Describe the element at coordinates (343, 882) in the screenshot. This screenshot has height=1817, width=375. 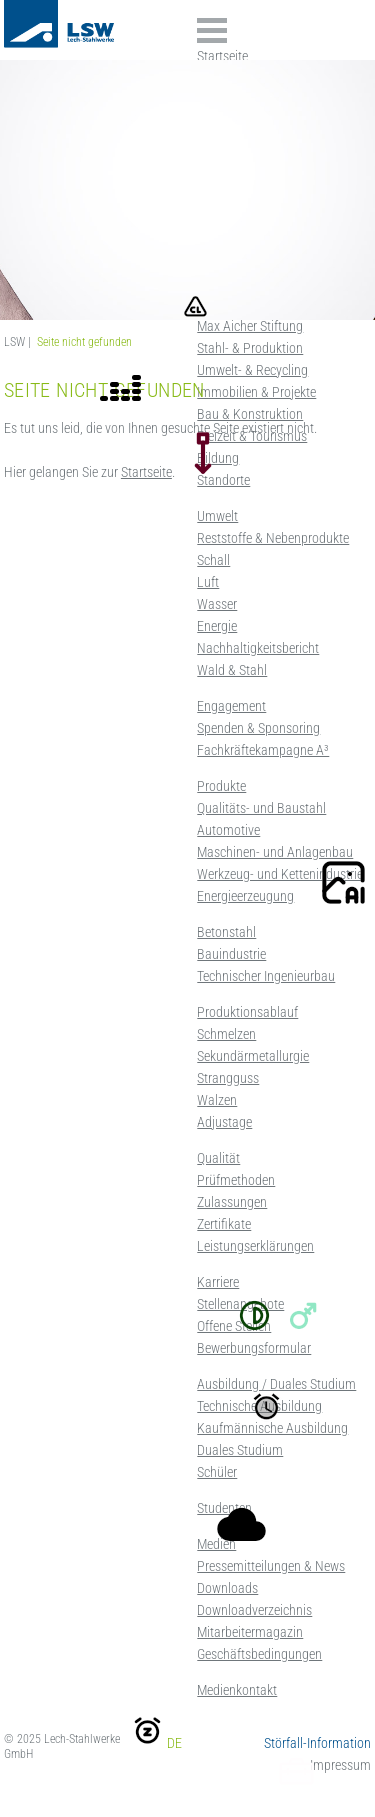
I see `enhance photo with AI tools` at that location.